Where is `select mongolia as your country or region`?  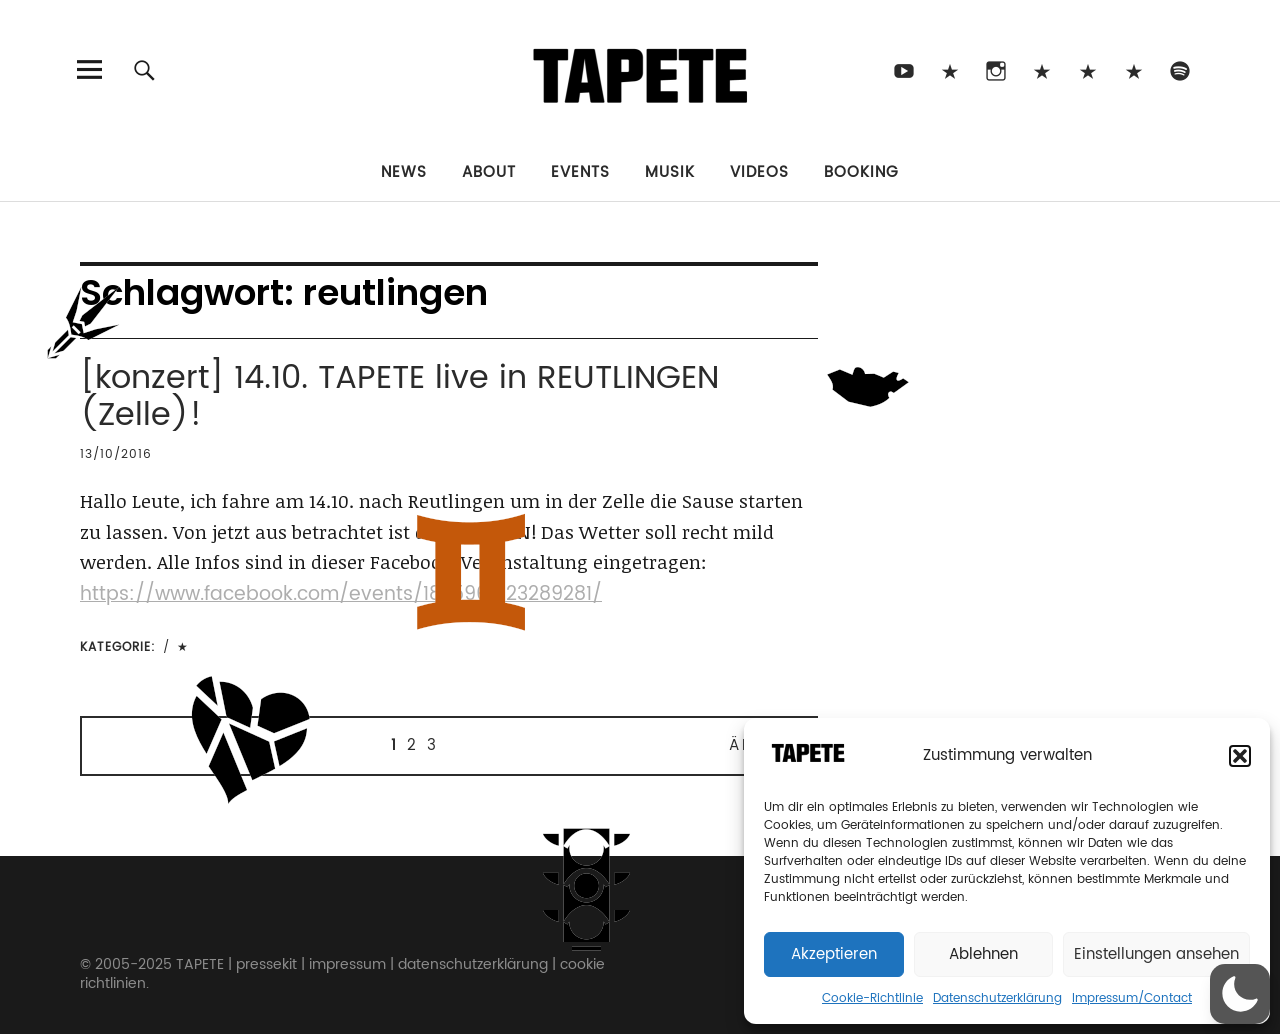 select mongolia as your country or region is located at coordinates (868, 387).